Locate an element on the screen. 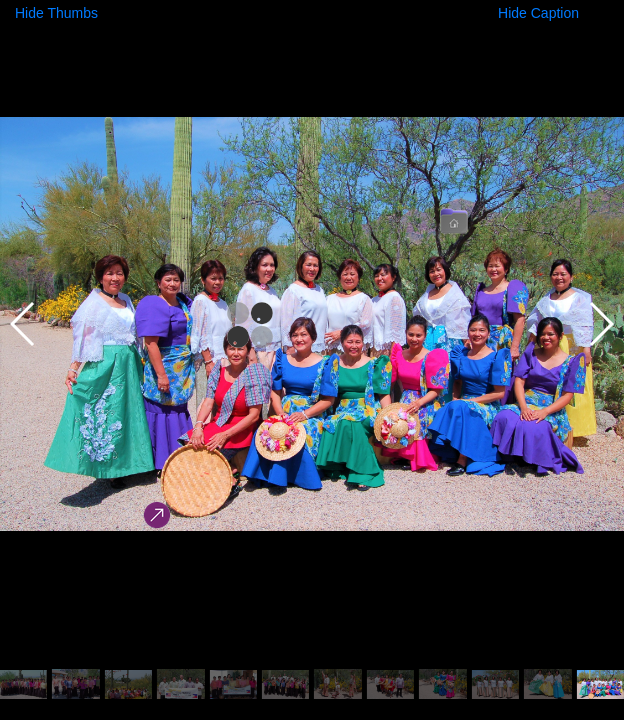 This screenshot has width=624, height=720. access your home folder is located at coordinates (454, 221).